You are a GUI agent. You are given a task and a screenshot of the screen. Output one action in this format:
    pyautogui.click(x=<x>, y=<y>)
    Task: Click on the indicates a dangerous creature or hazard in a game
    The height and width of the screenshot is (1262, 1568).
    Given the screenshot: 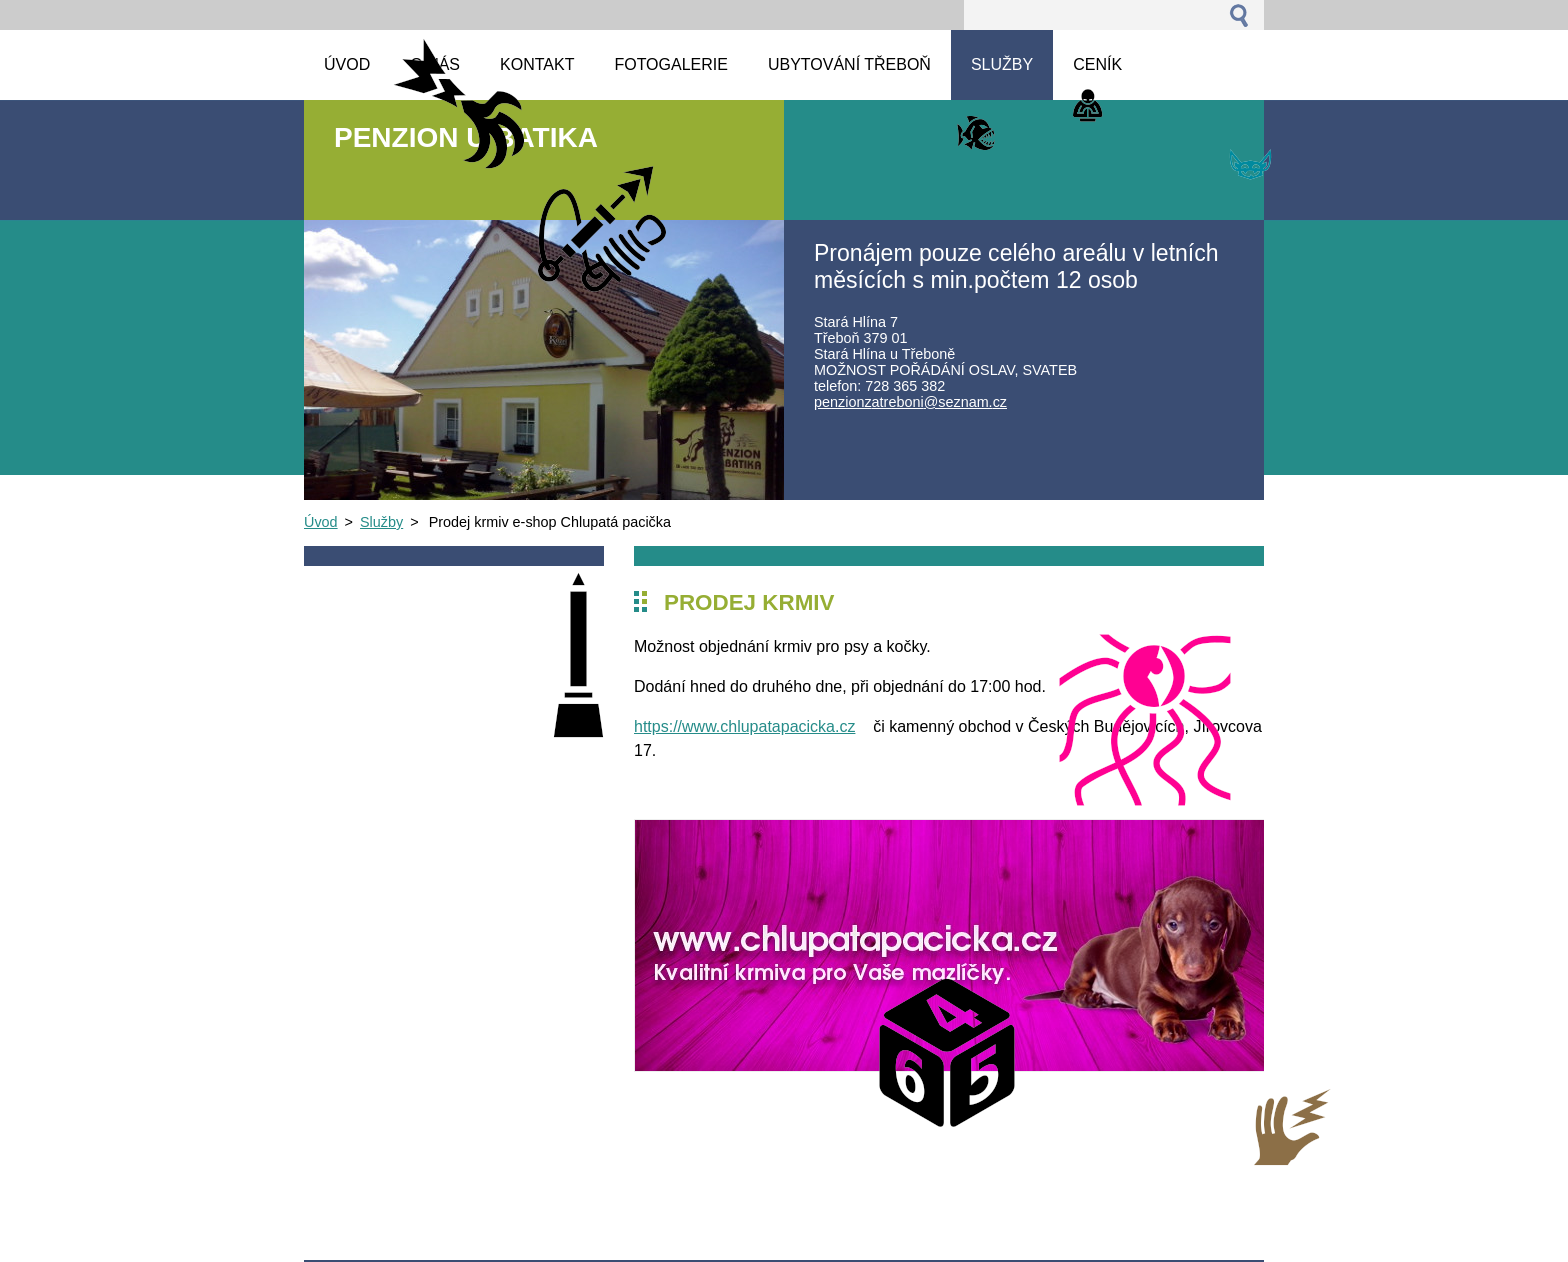 What is the action you would take?
    pyautogui.click(x=976, y=133)
    